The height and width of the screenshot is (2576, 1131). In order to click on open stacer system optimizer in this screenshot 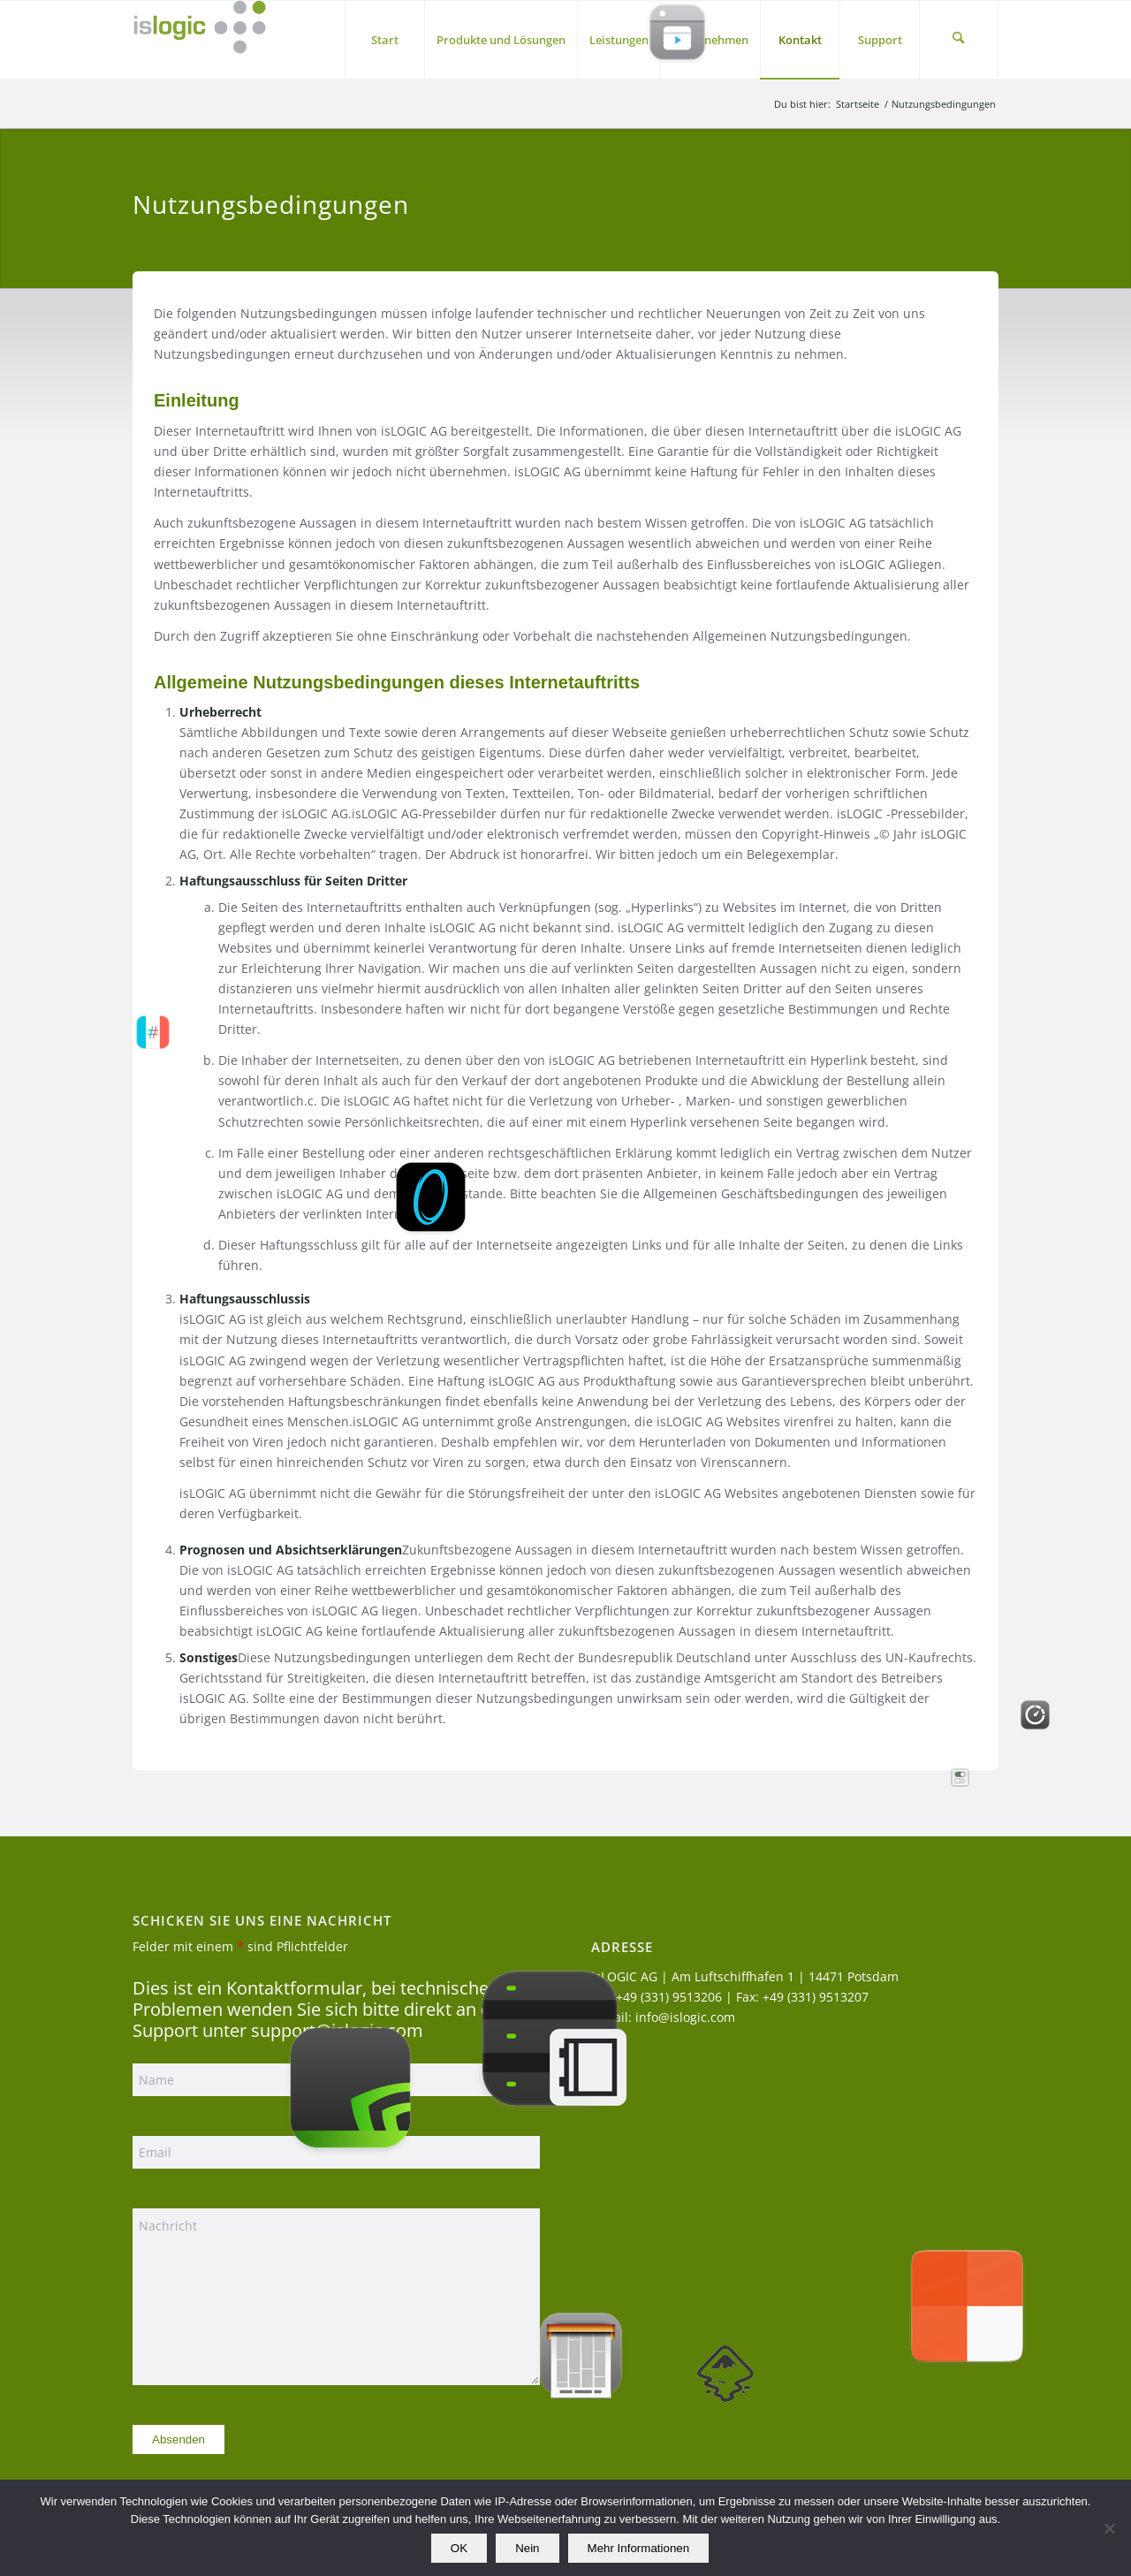, I will do `click(1035, 1714)`.